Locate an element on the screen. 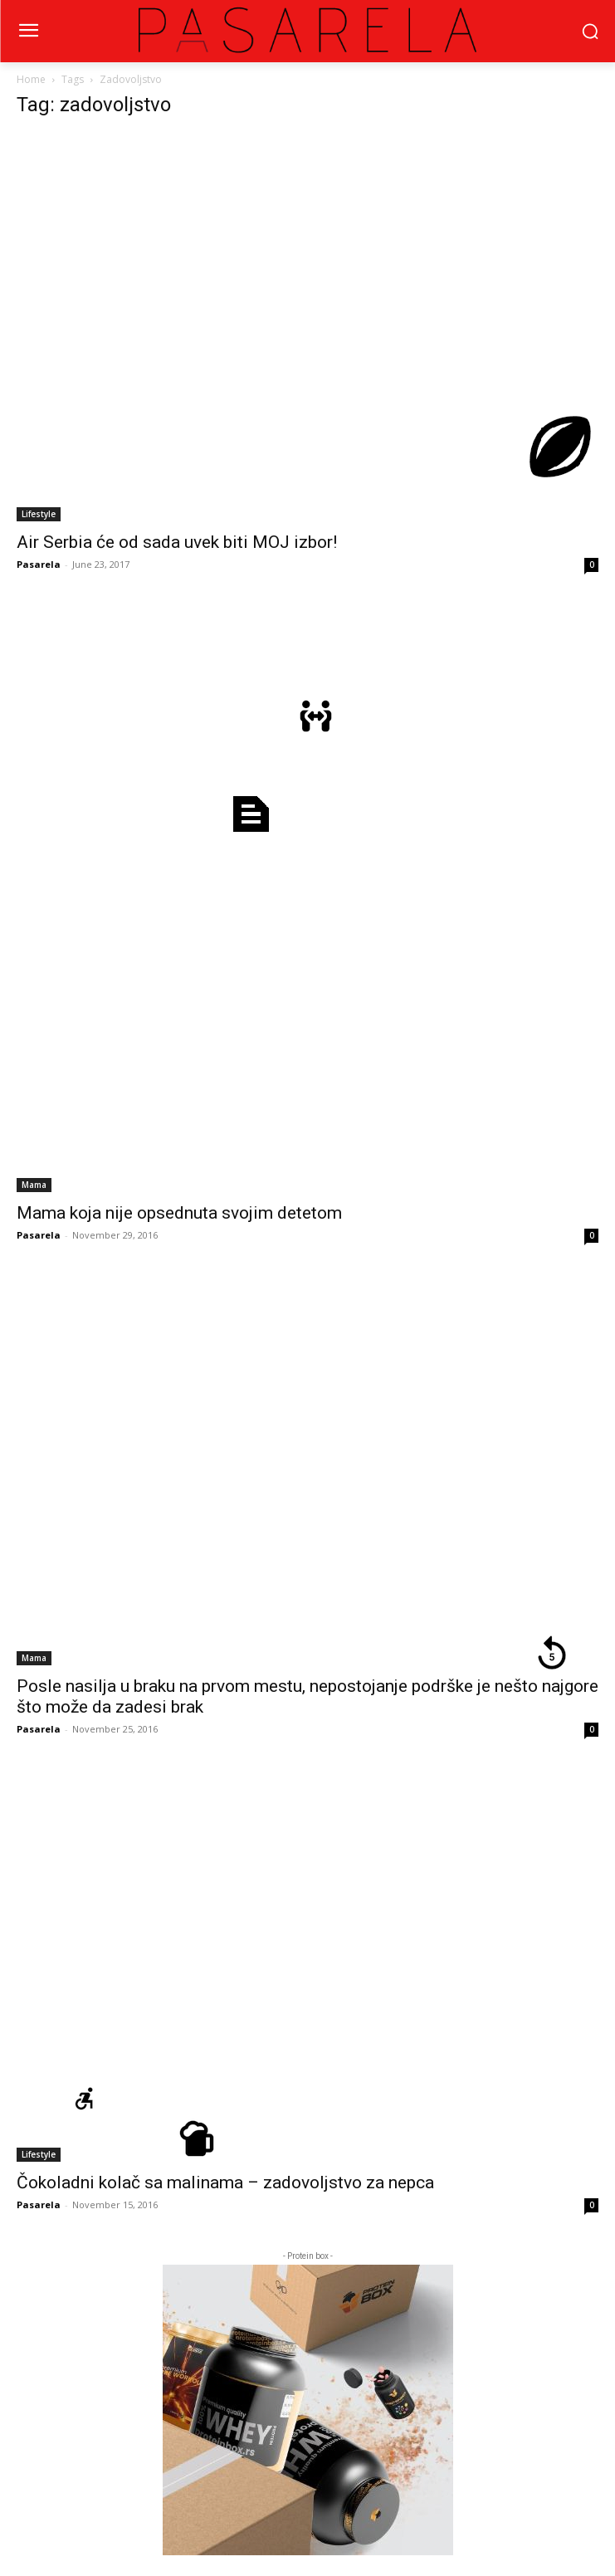 This screenshot has width=615, height=2576. indicates wheelchair accessible route or entrance is located at coordinates (83, 2098).